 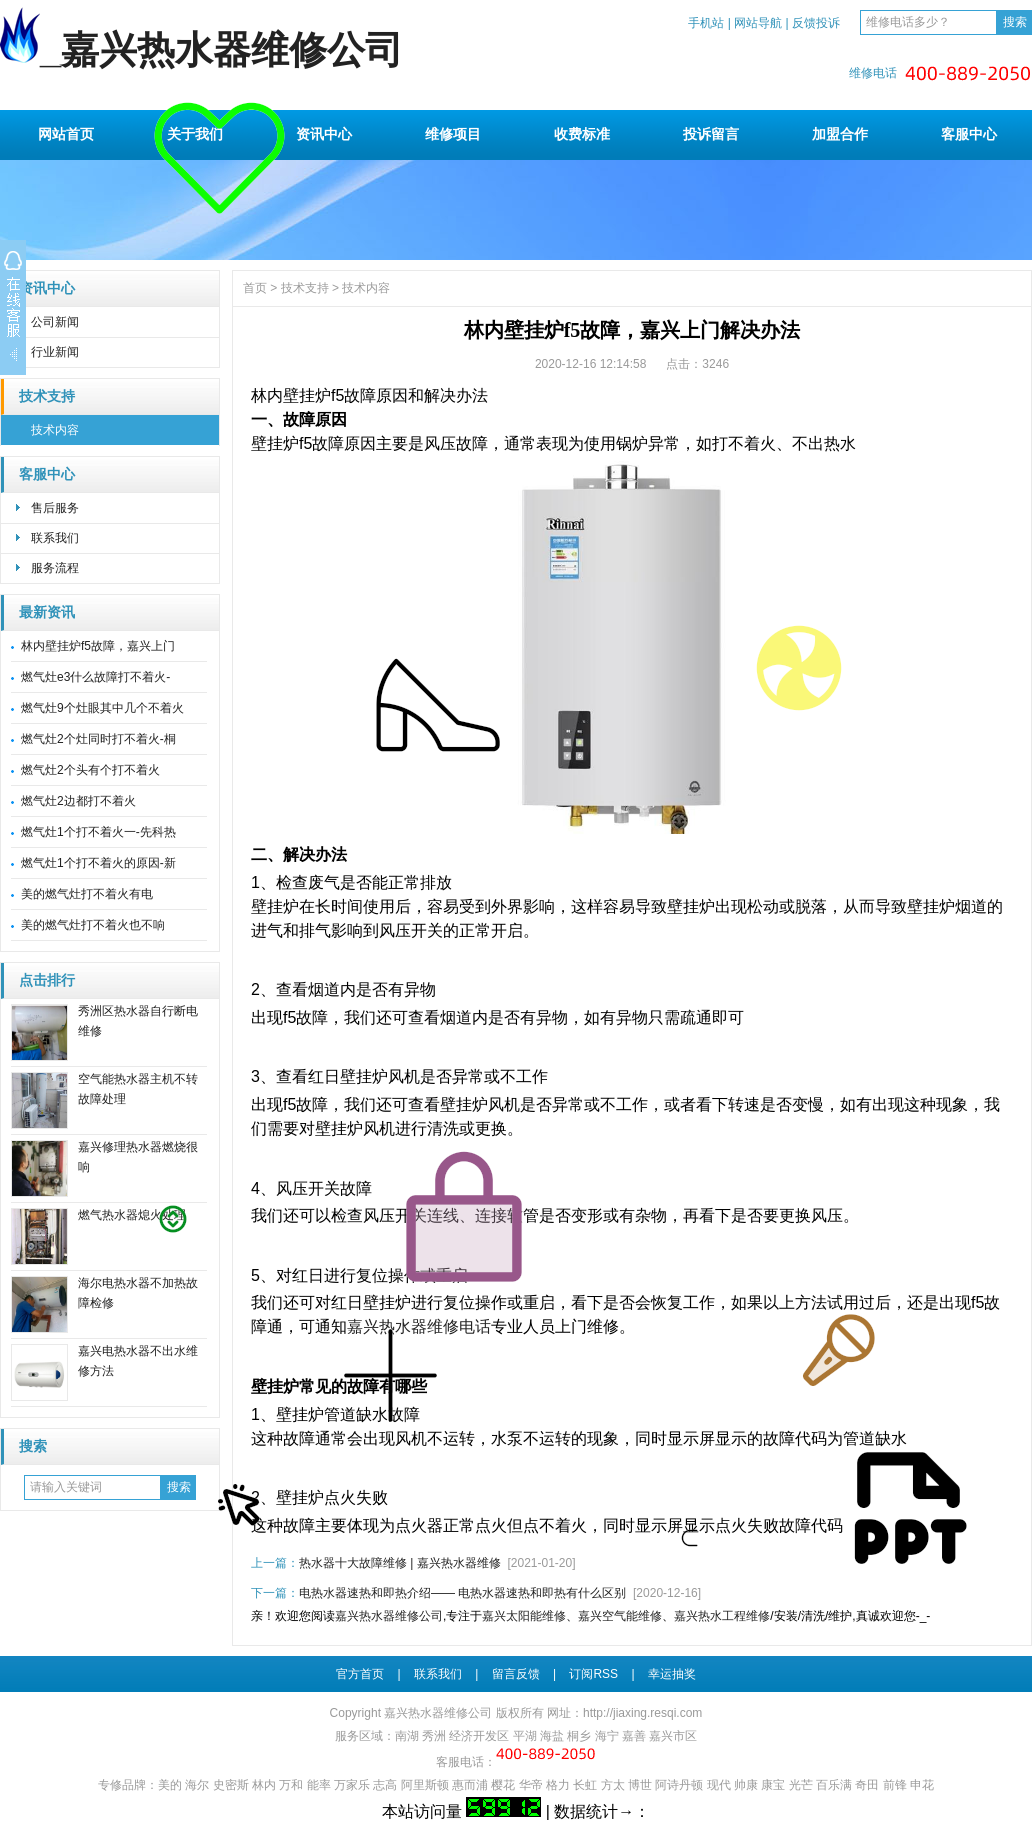 I want to click on access voice recording or audio input, so click(x=837, y=1351).